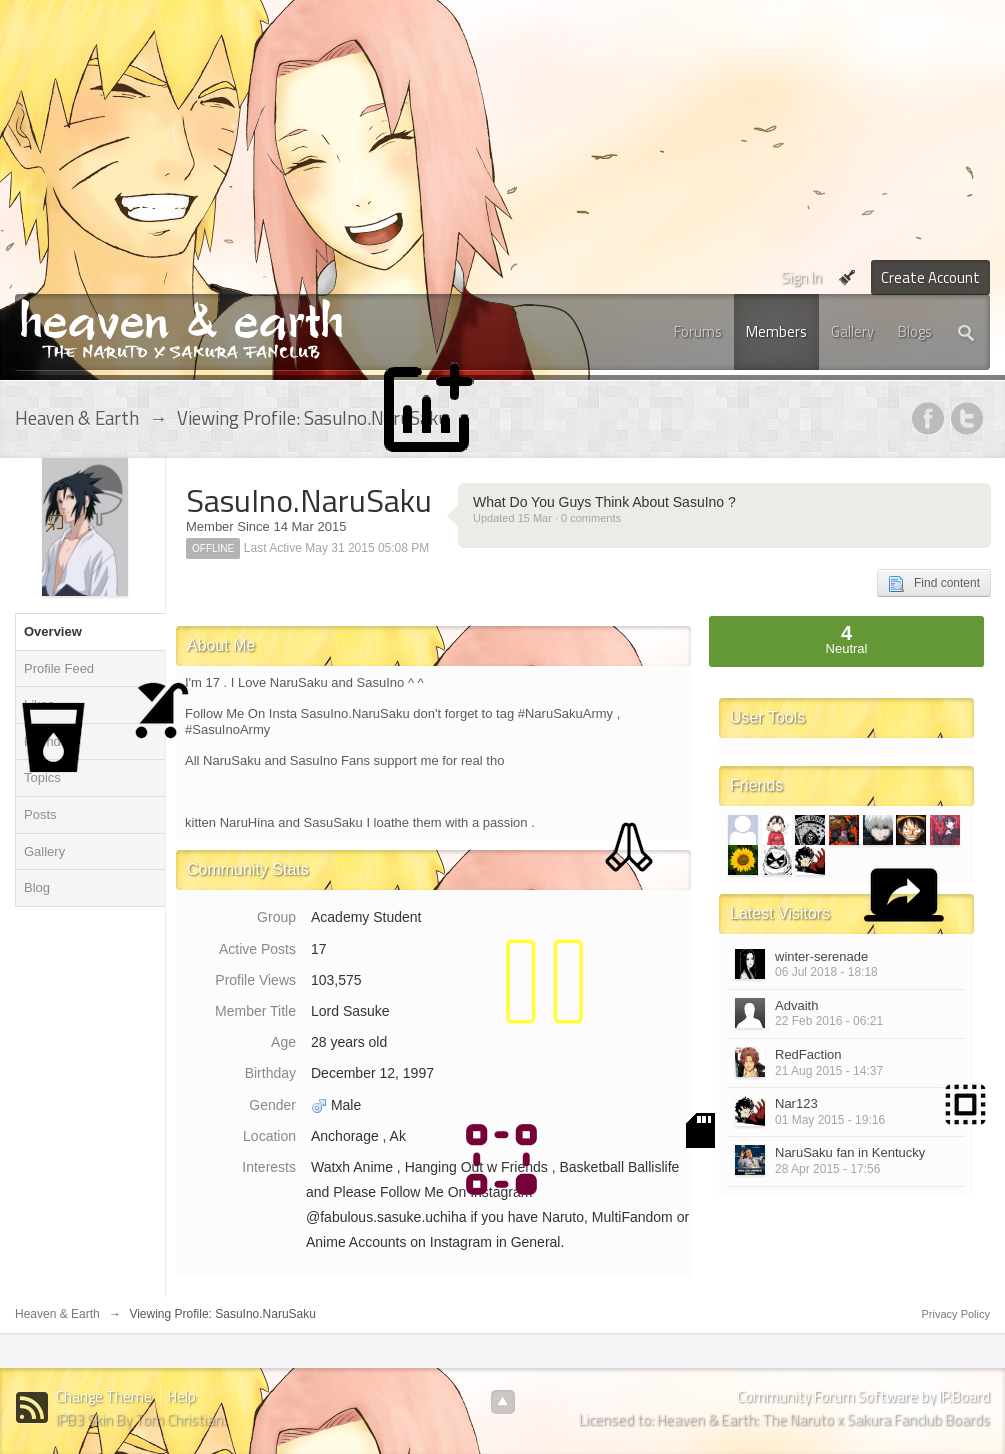  I want to click on import or bring content into a container, so click(54, 523).